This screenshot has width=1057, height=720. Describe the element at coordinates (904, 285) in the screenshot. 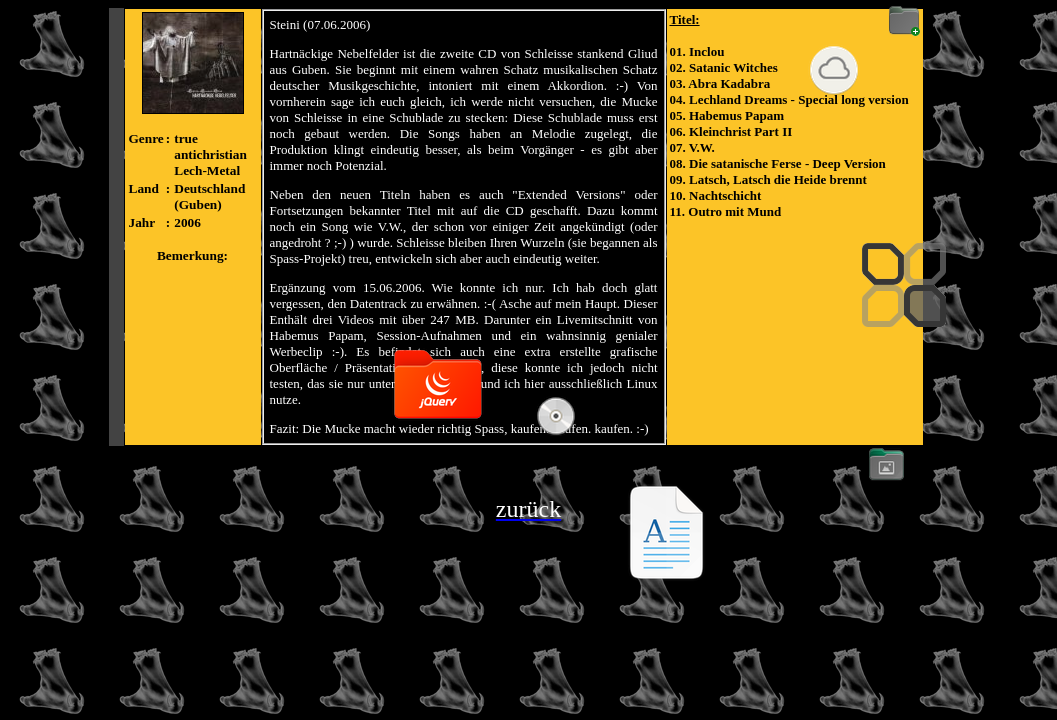

I see `connect or manage exchange account integration` at that location.